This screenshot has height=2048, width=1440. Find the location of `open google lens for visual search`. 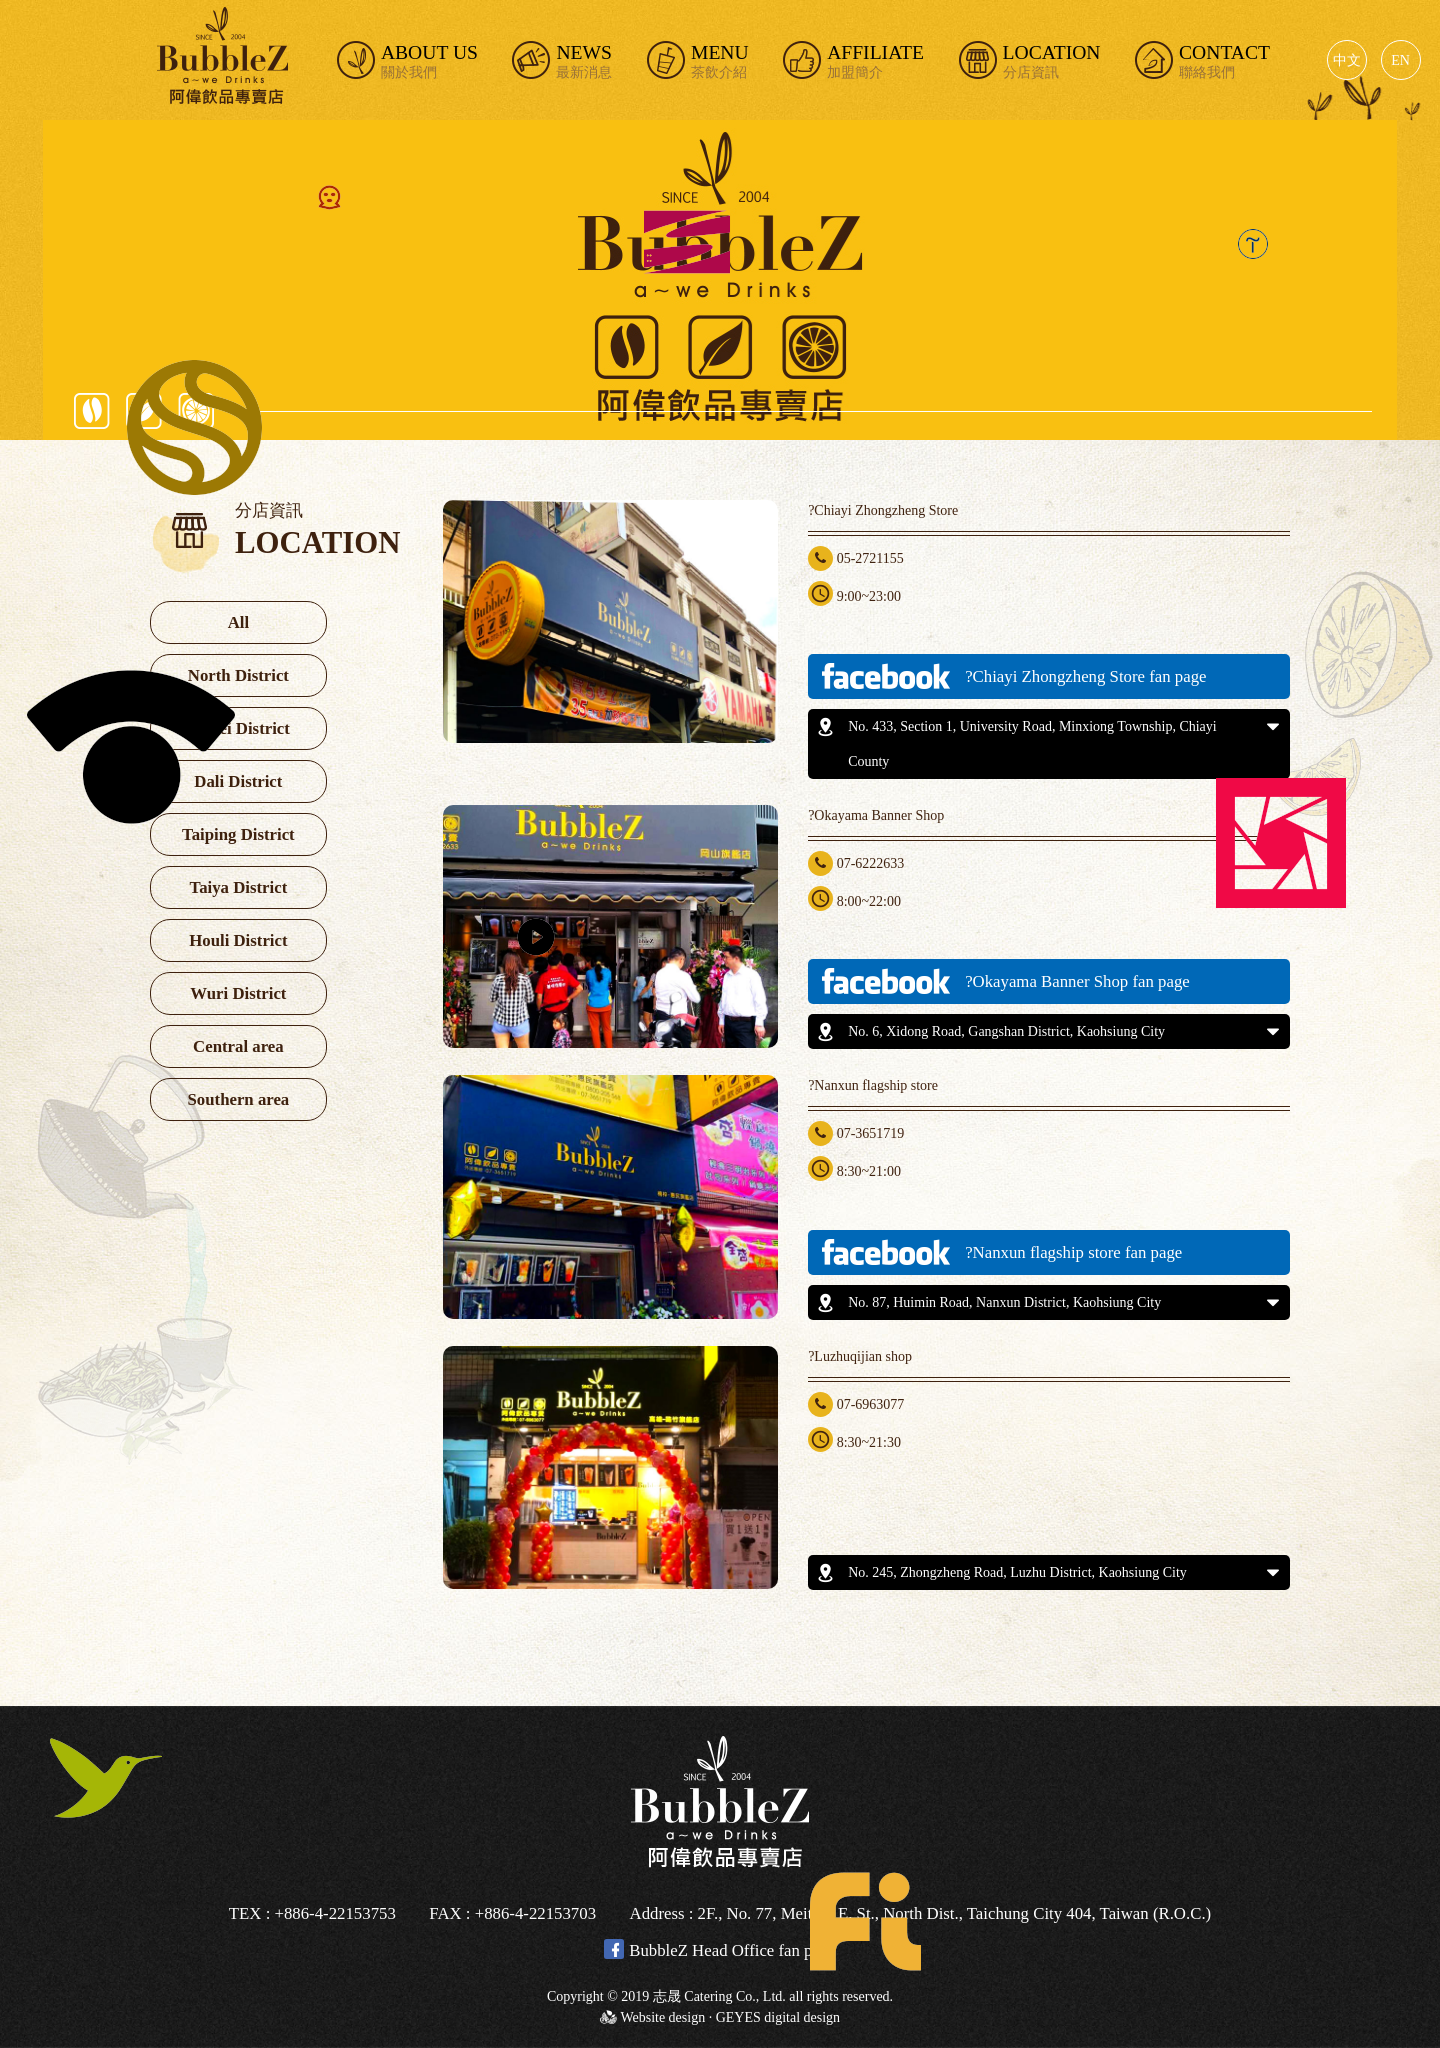

open google lens for visual search is located at coordinates (1281, 843).